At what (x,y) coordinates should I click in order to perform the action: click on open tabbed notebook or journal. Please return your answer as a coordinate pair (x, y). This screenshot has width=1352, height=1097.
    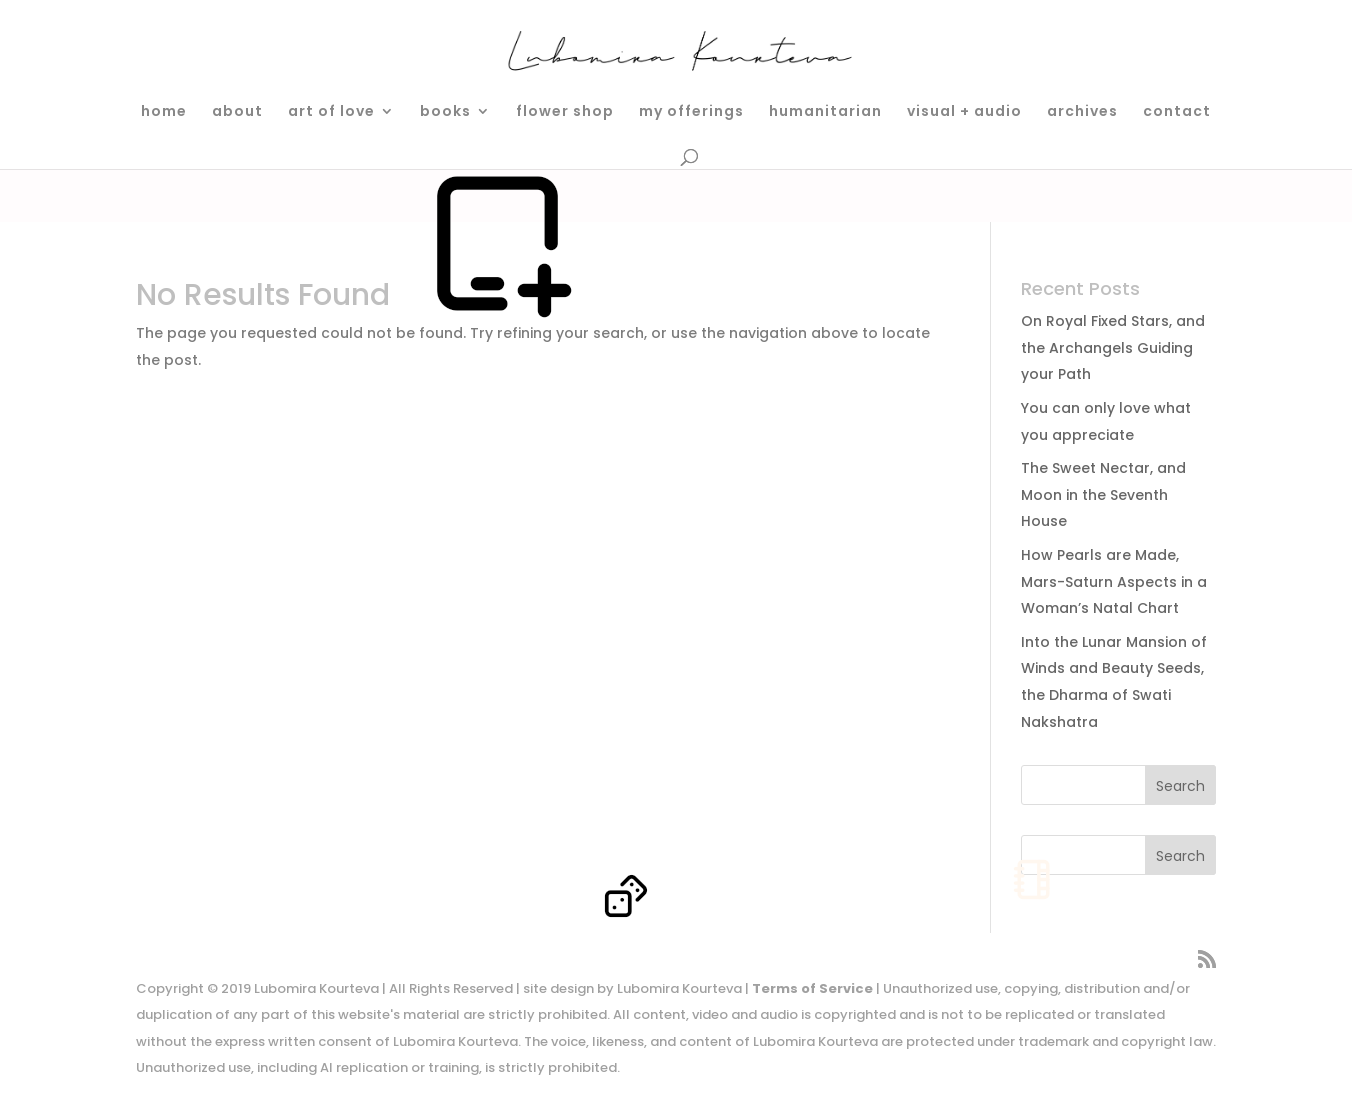
    Looking at the image, I should click on (1033, 879).